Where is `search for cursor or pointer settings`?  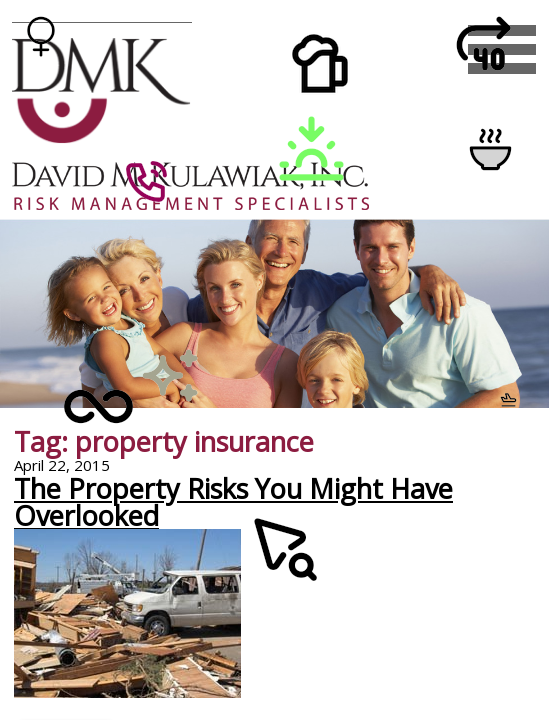 search for cursor or pointer settings is located at coordinates (282, 546).